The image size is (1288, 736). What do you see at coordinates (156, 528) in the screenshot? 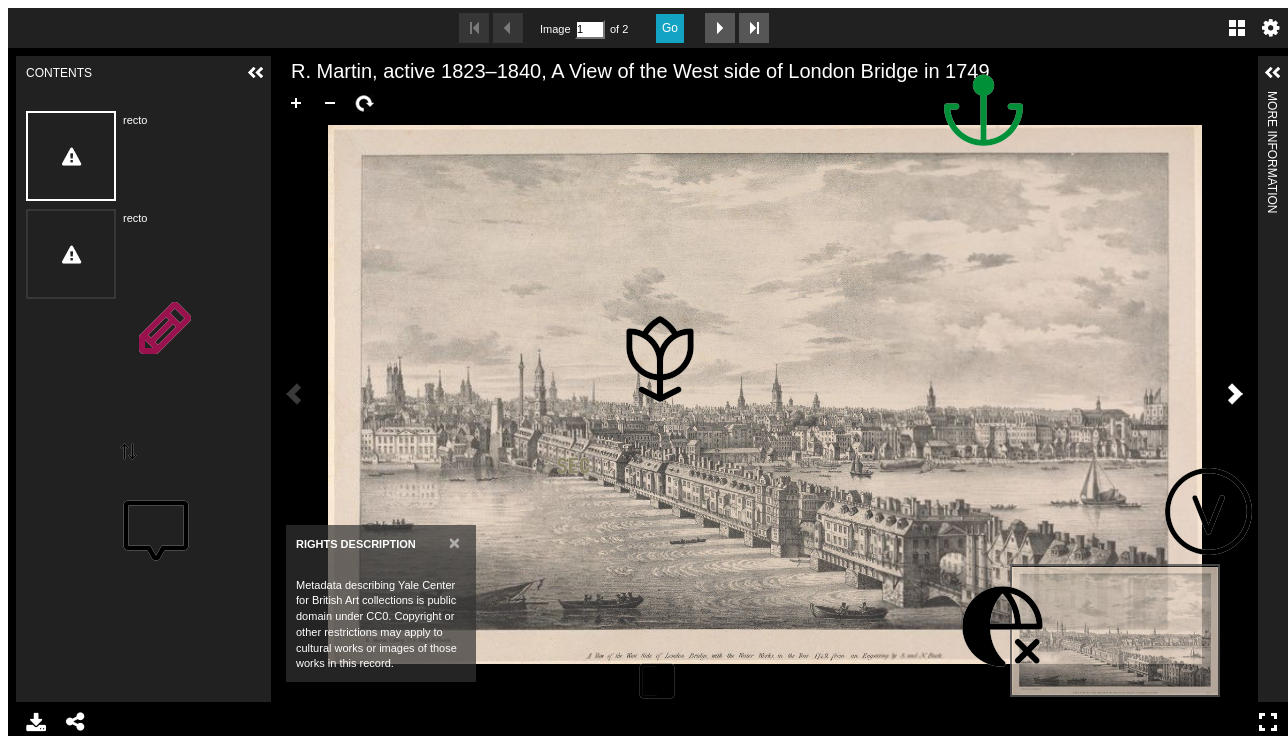
I see `open chat or messaging` at bounding box center [156, 528].